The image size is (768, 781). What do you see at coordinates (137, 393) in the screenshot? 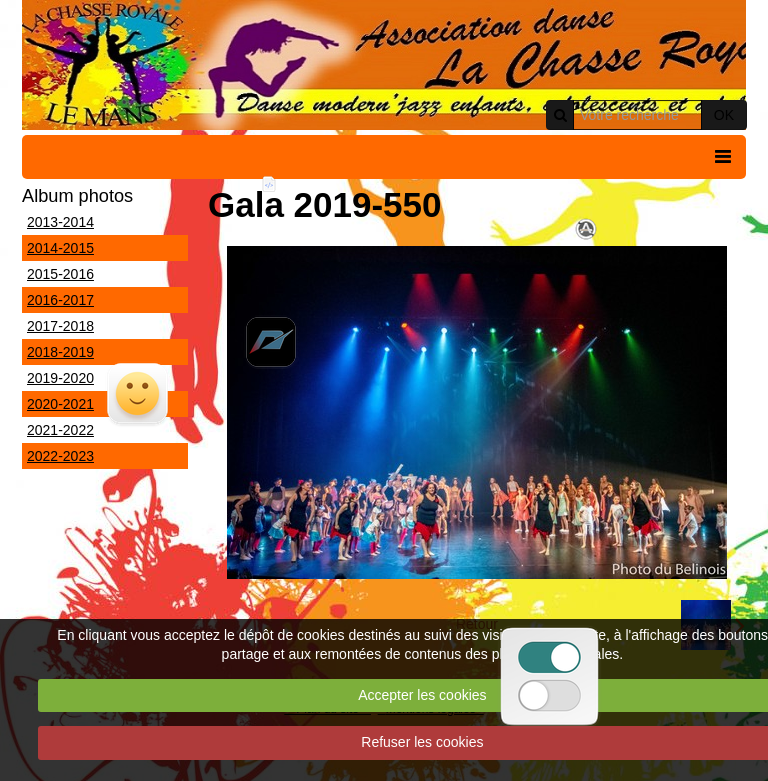
I see `customize emoji and emoticon preferences` at bounding box center [137, 393].